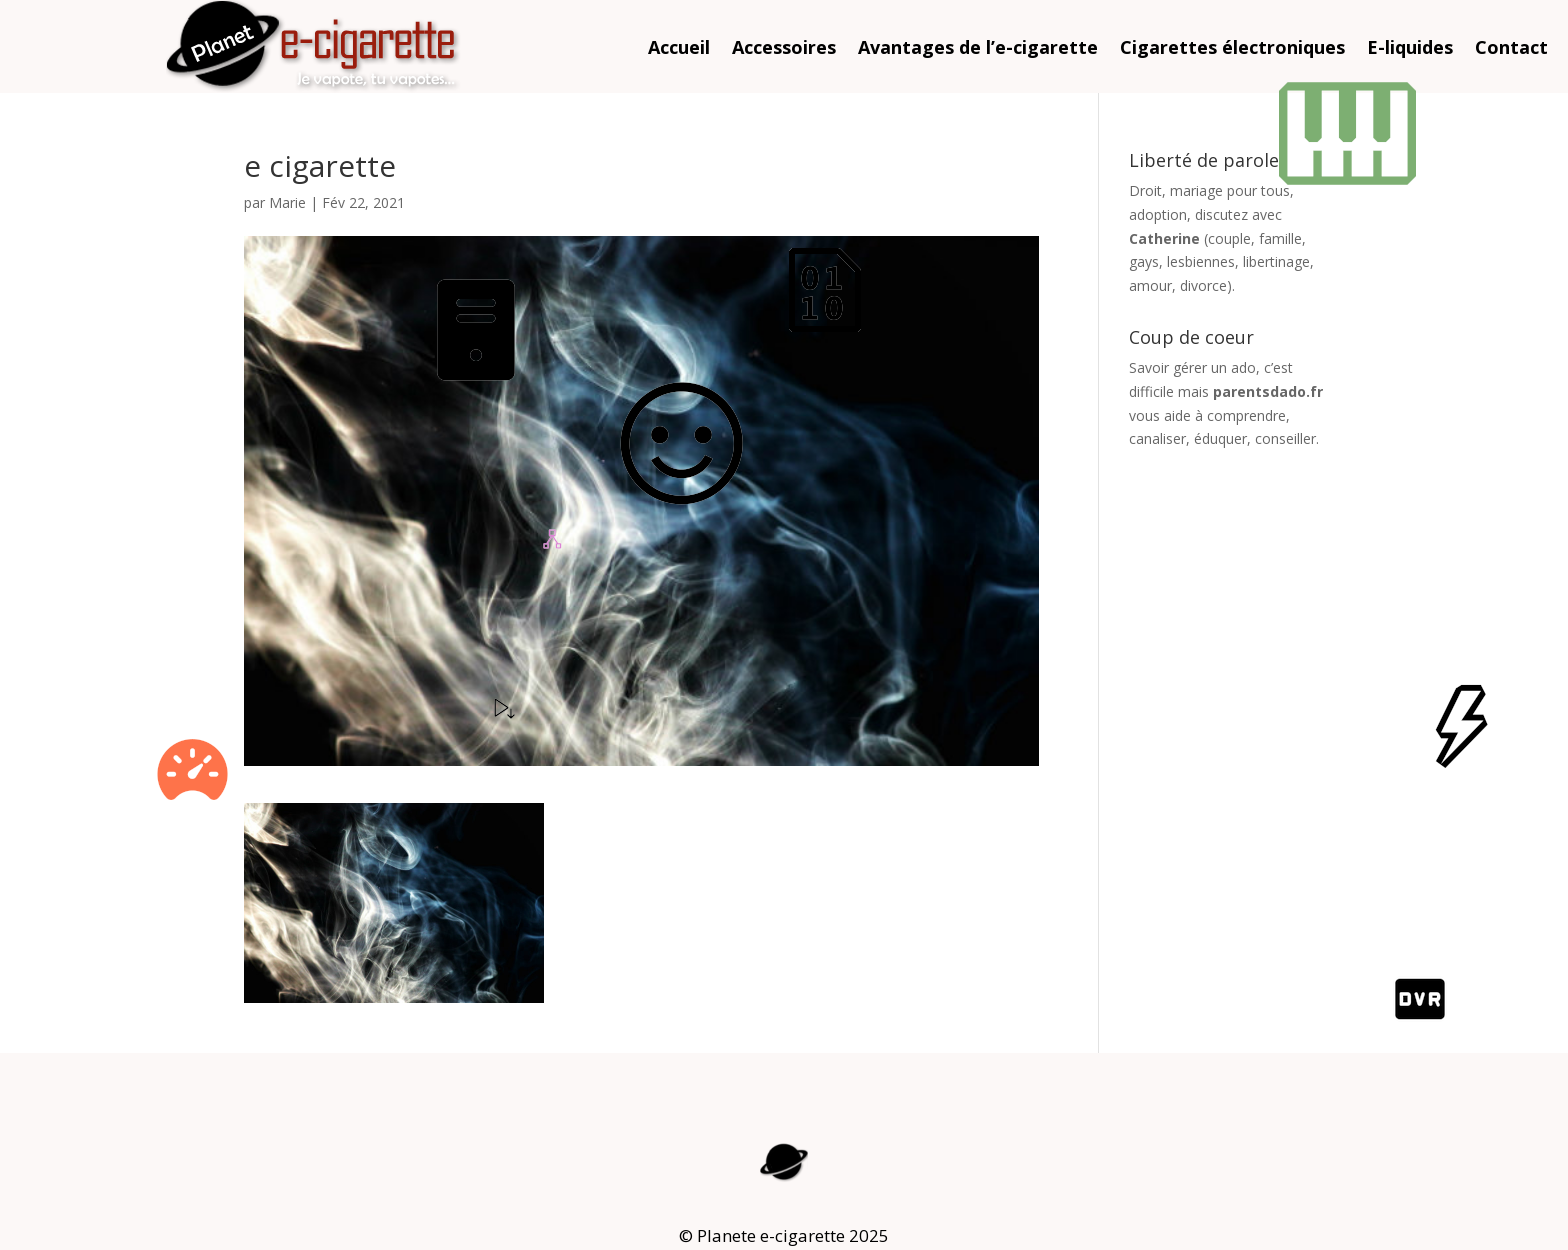 This screenshot has width=1568, height=1250. Describe the element at coordinates (476, 330) in the screenshot. I see `access server or desktop computer settings` at that location.